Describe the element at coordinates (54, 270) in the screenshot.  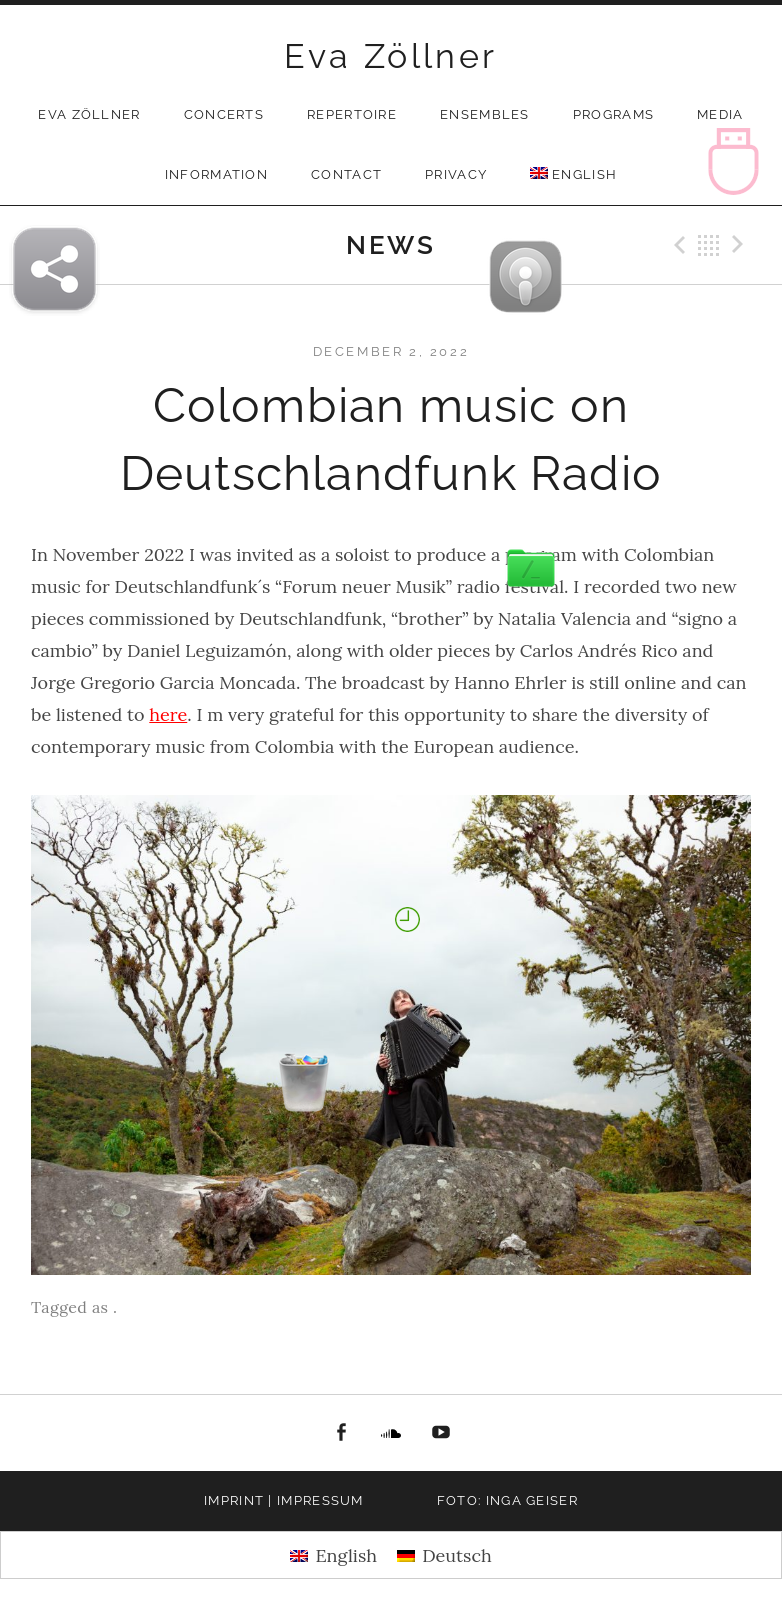
I see `access sharing and network preferences` at that location.